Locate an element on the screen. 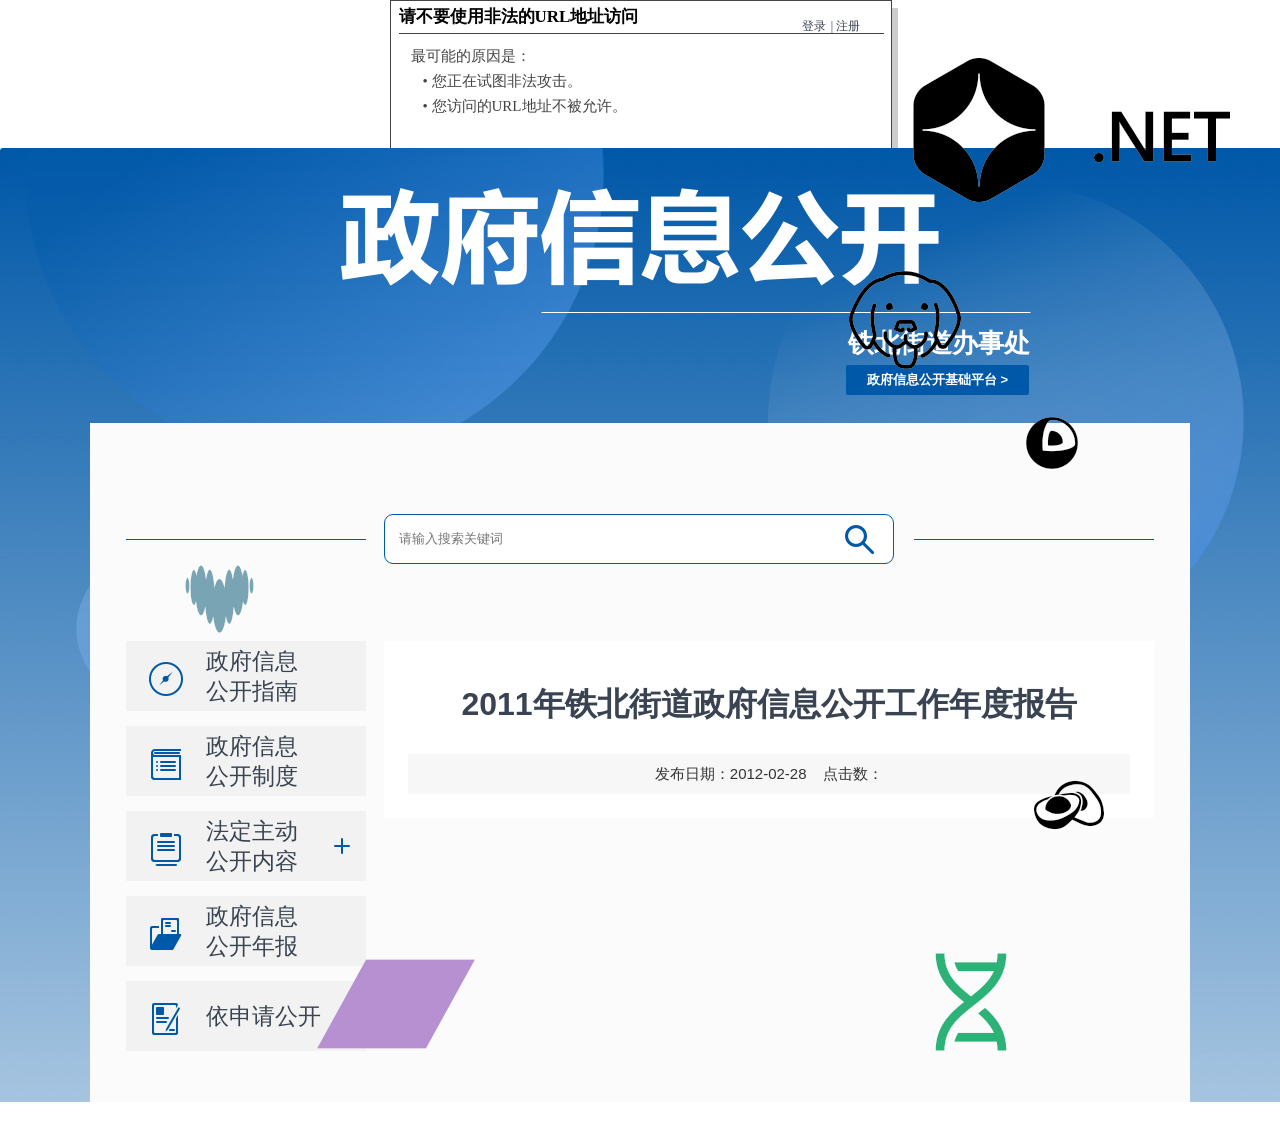  andela company logo is located at coordinates (979, 130).